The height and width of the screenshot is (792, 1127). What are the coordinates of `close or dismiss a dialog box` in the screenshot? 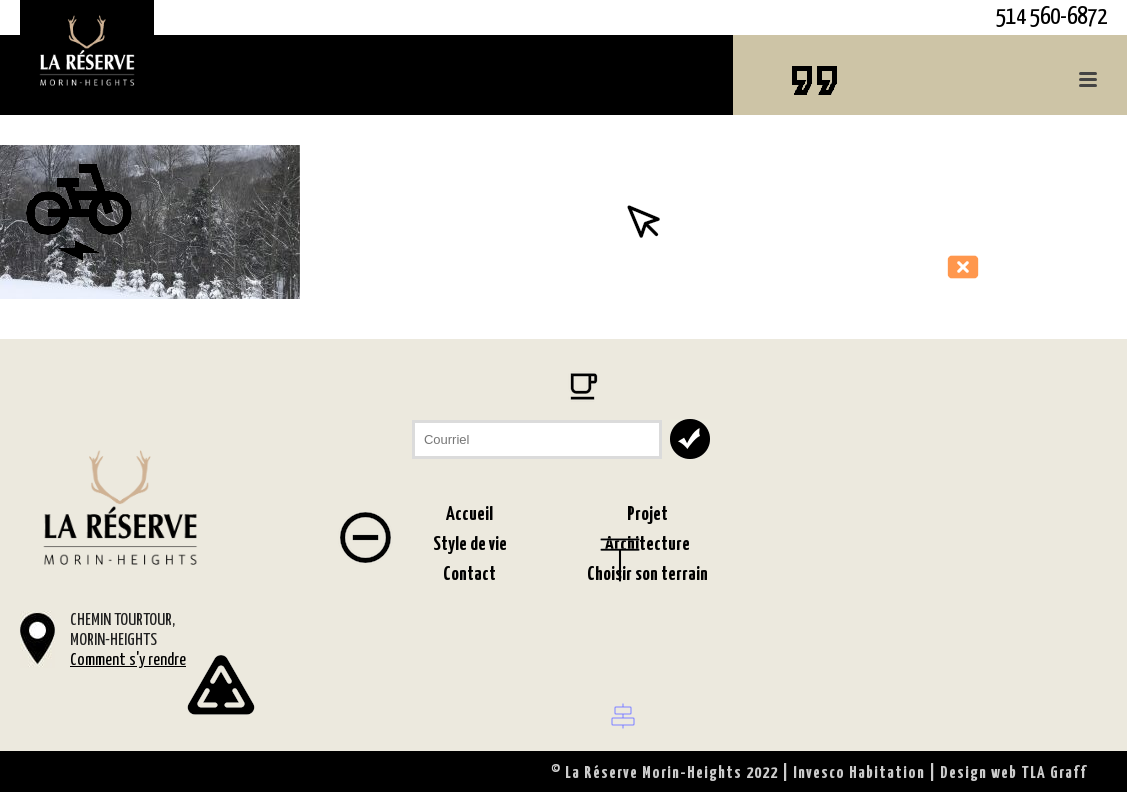 It's located at (963, 267).